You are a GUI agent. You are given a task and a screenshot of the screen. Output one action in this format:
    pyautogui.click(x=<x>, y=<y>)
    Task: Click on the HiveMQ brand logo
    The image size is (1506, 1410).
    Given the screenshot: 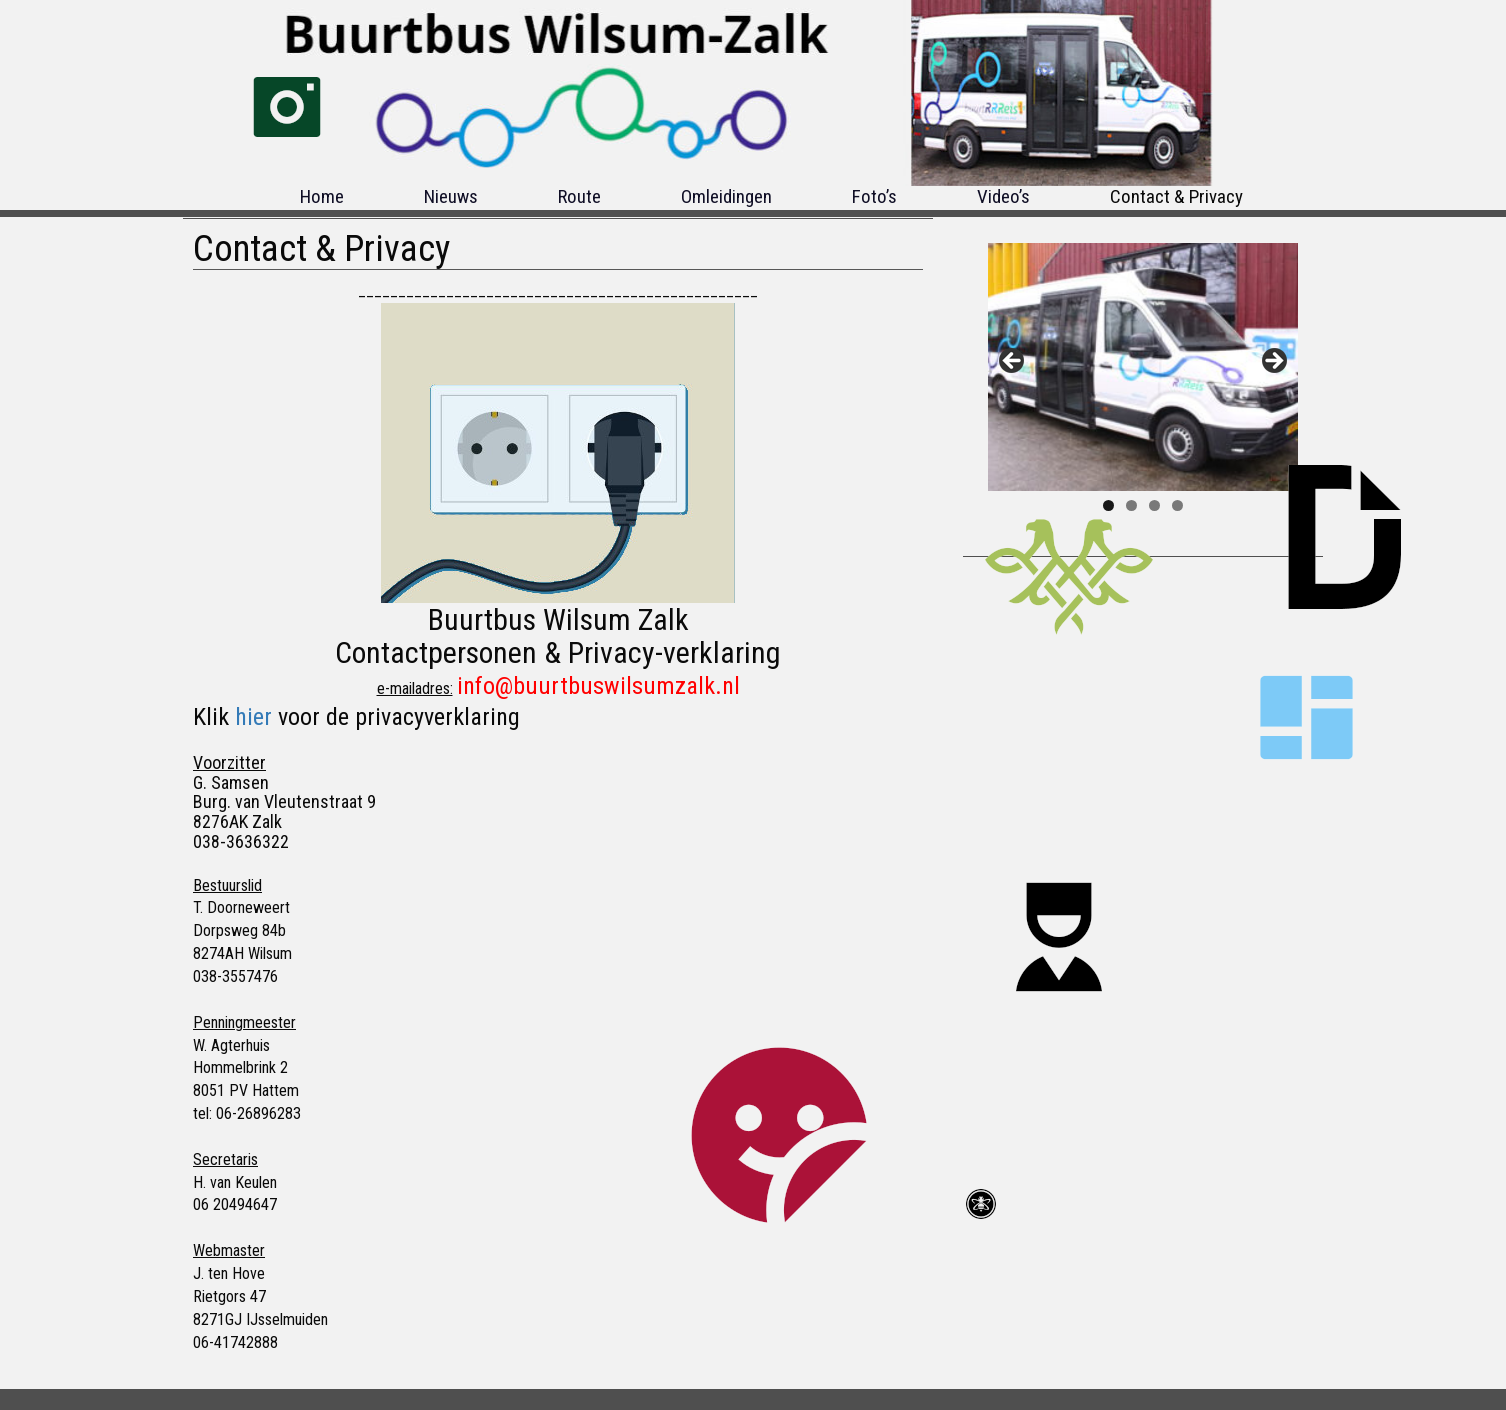 What is the action you would take?
    pyautogui.click(x=981, y=1204)
    